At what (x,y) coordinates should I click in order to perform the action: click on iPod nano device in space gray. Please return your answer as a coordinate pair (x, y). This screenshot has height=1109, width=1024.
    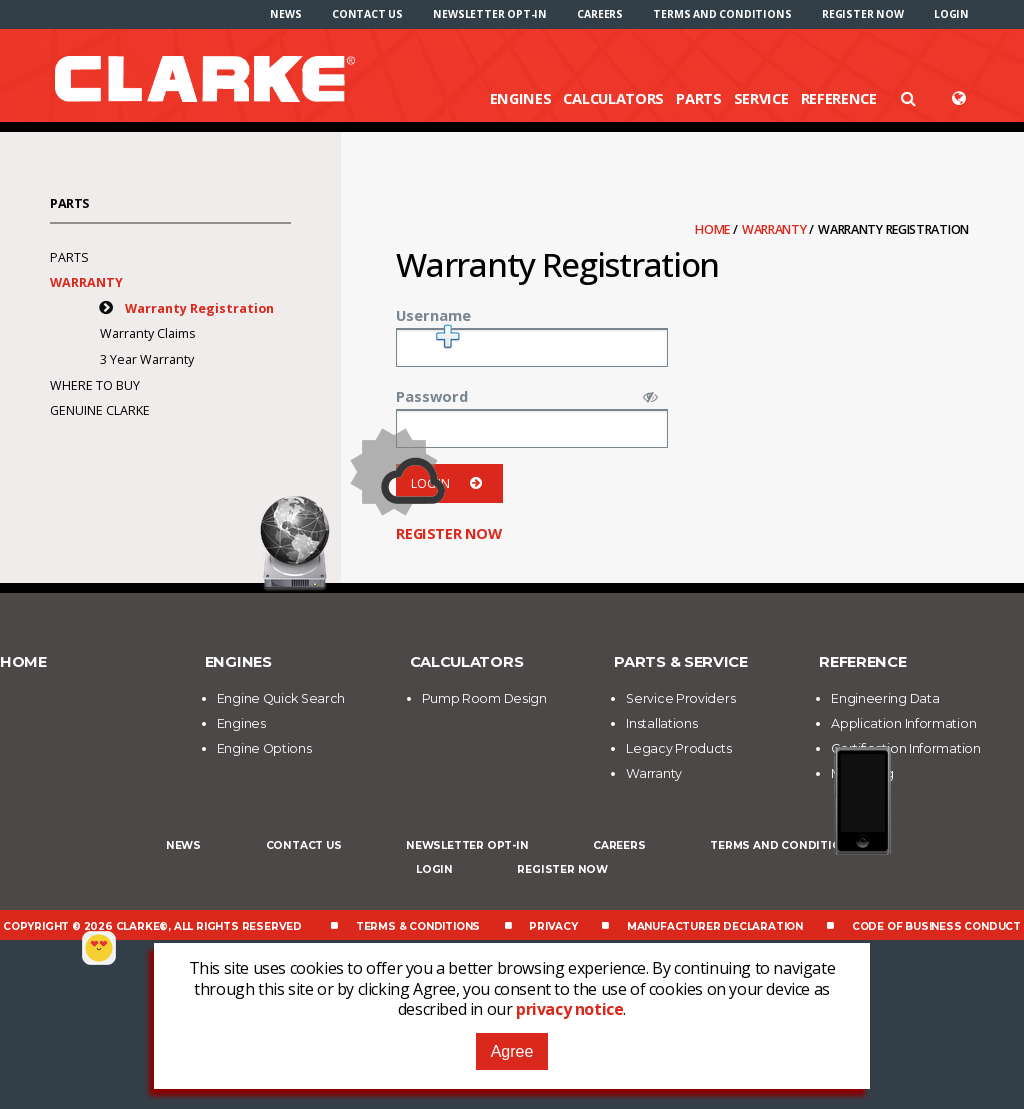
    Looking at the image, I should click on (862, 800).